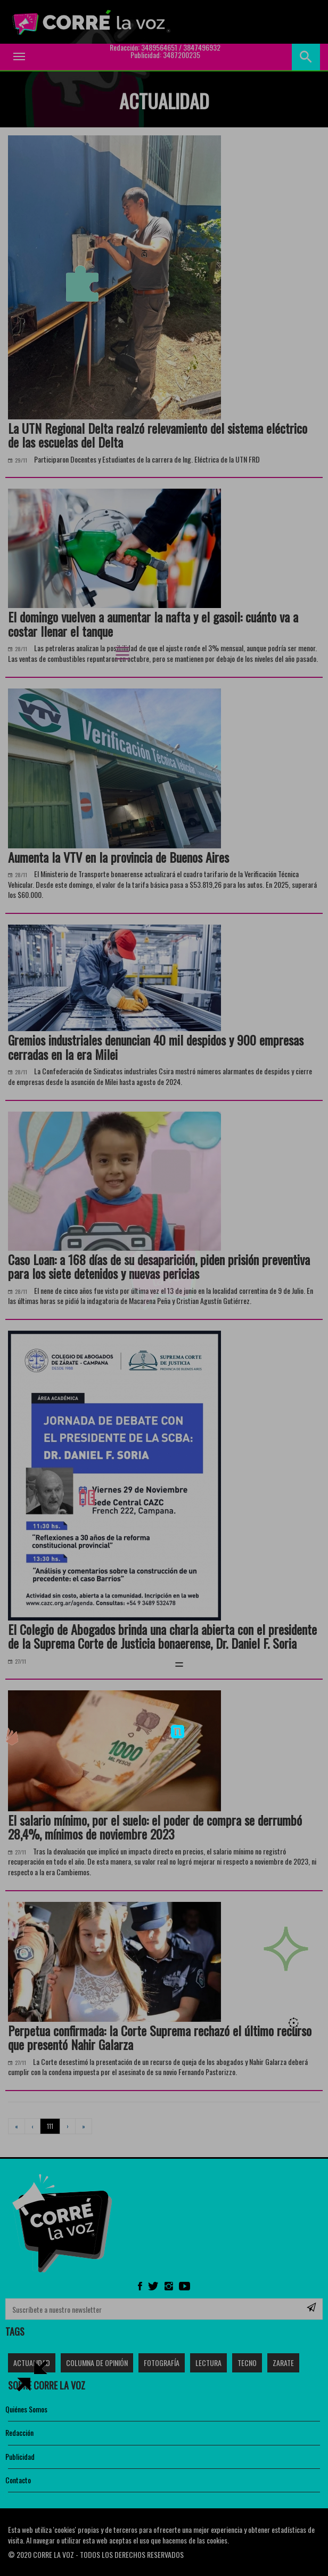 The width and height of the screenshot is (328, 2576). I want to click on Firebase platform logo, so click(12, 1736).